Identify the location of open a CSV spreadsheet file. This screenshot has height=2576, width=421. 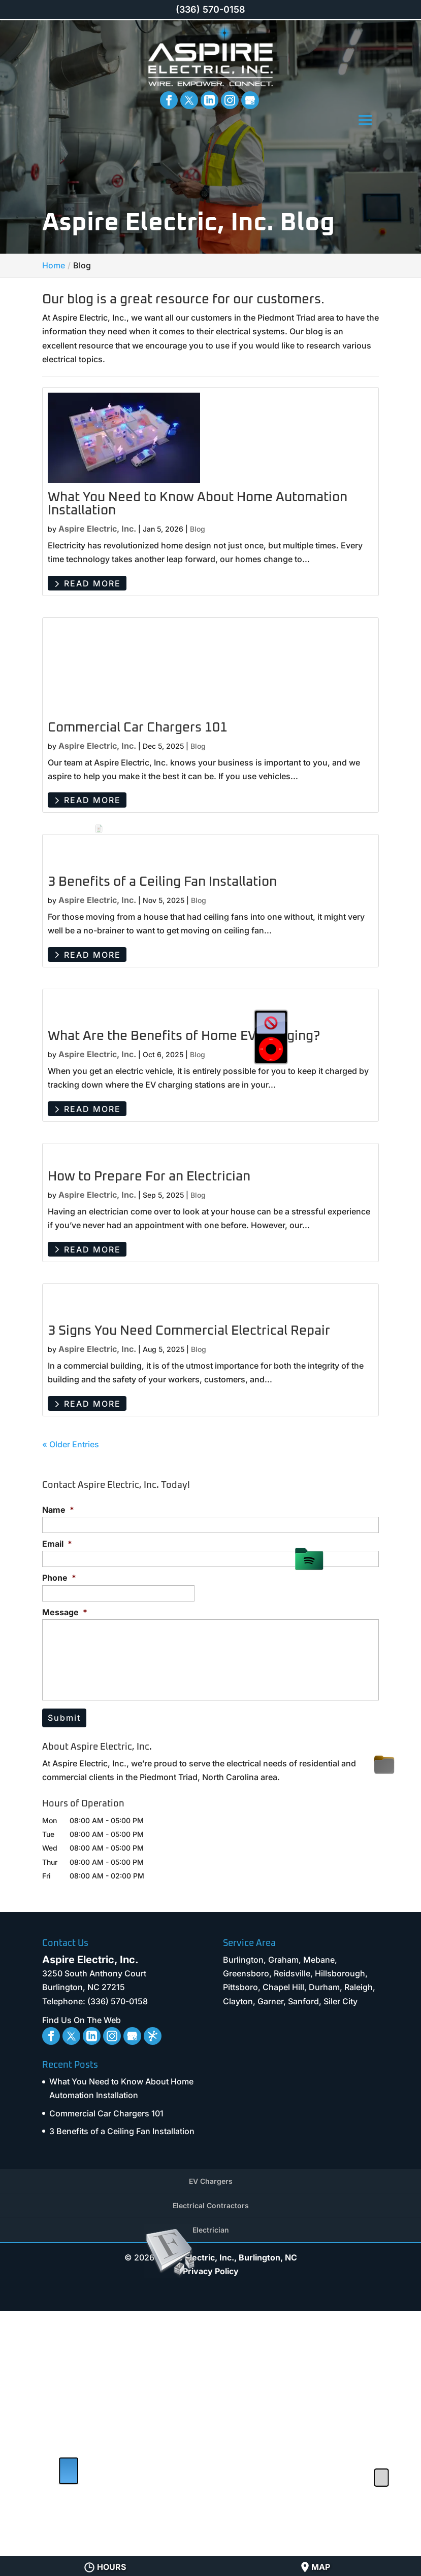
(99, 828).